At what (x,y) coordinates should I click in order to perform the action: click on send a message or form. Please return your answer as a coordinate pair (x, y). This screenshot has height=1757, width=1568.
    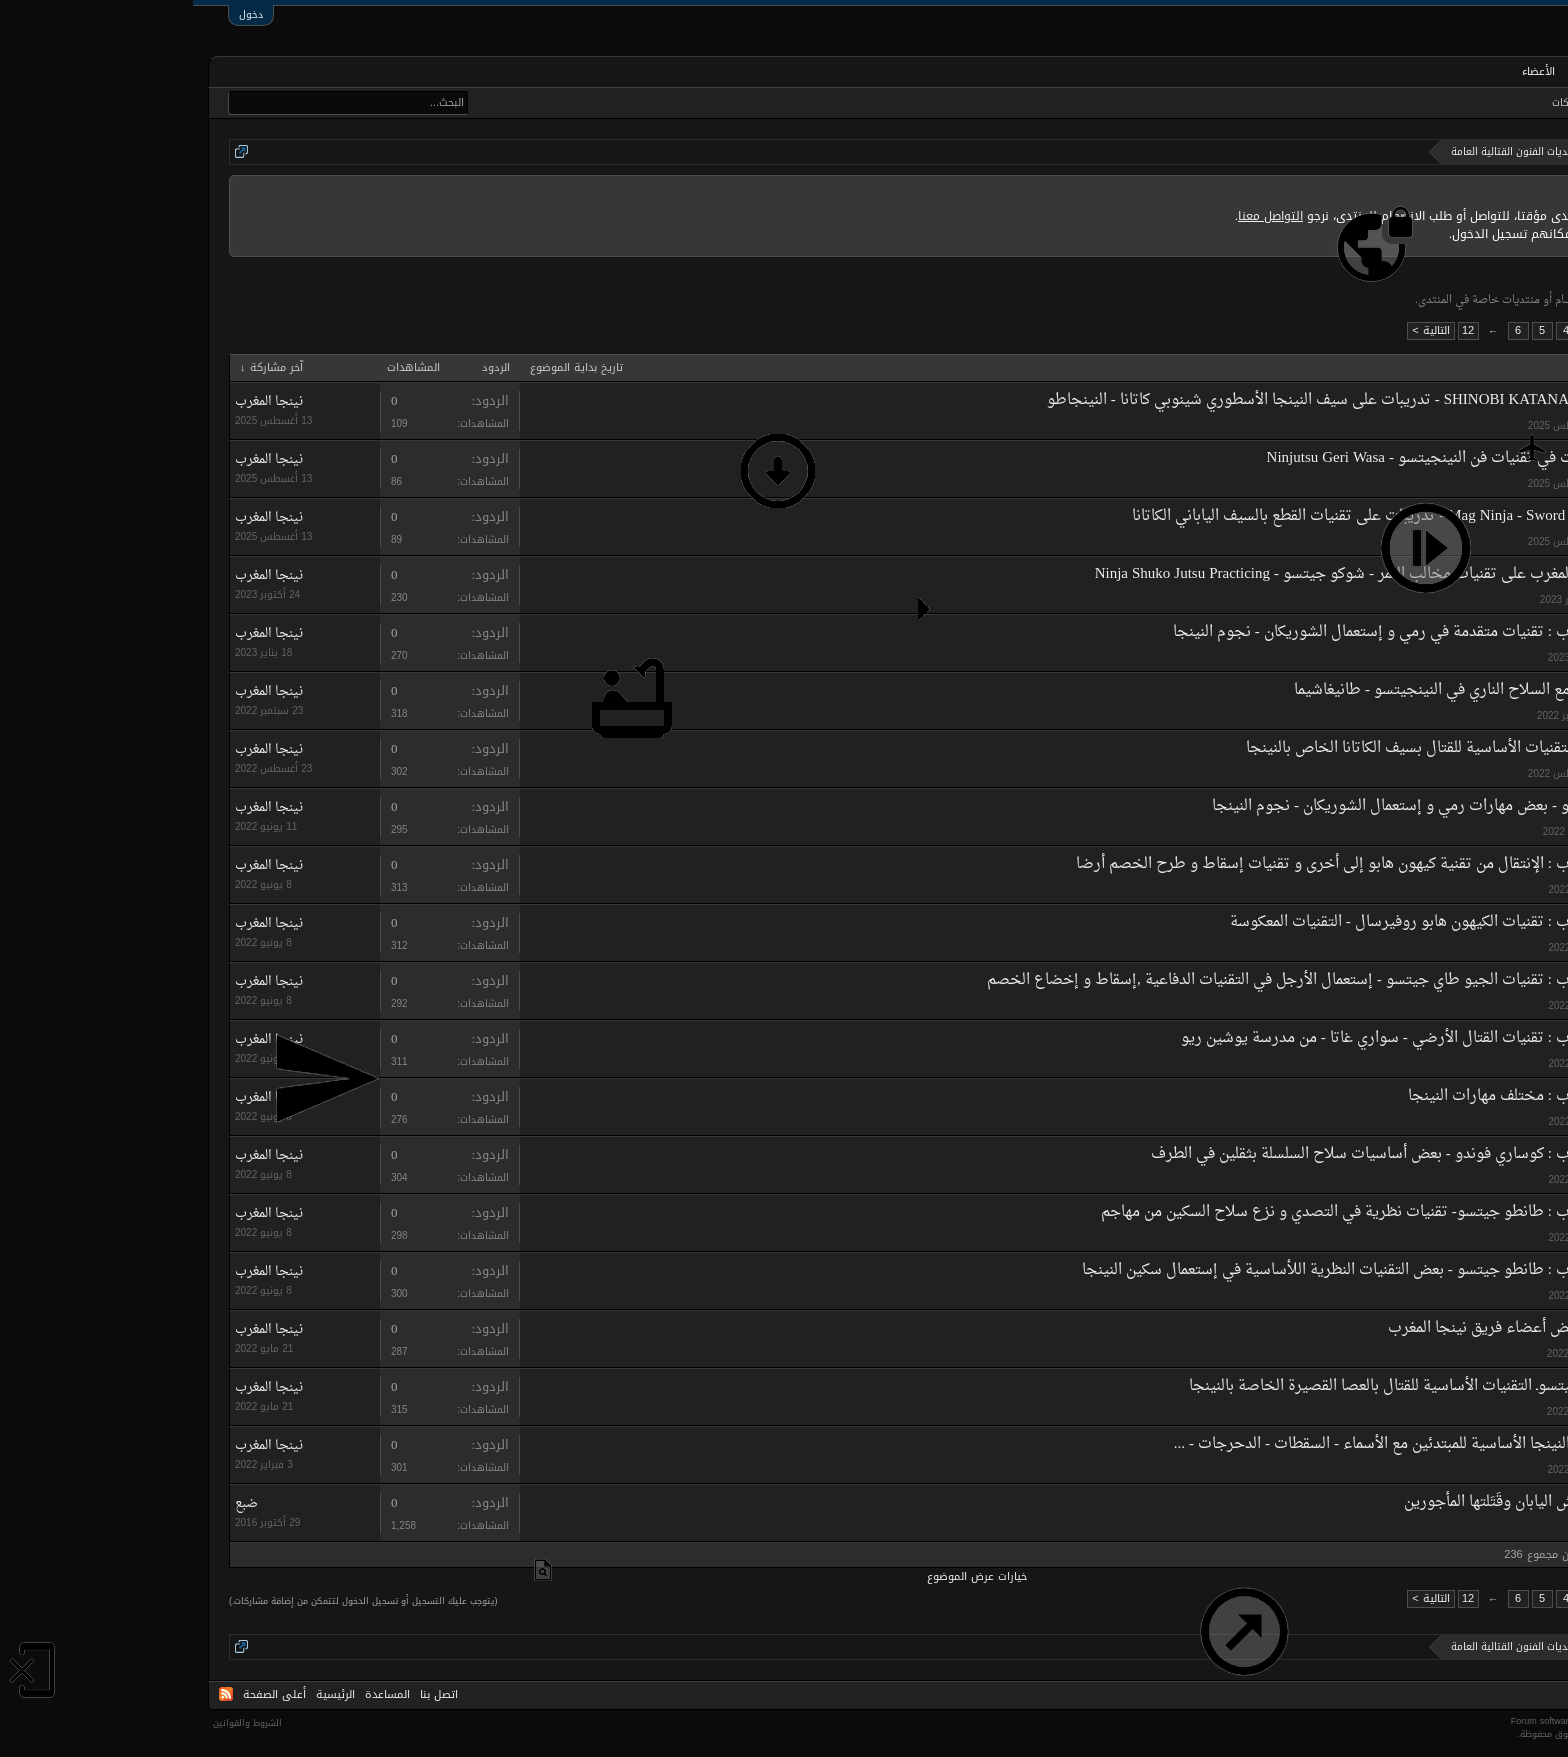
    Looking at the image, I should click on (325, 1078).